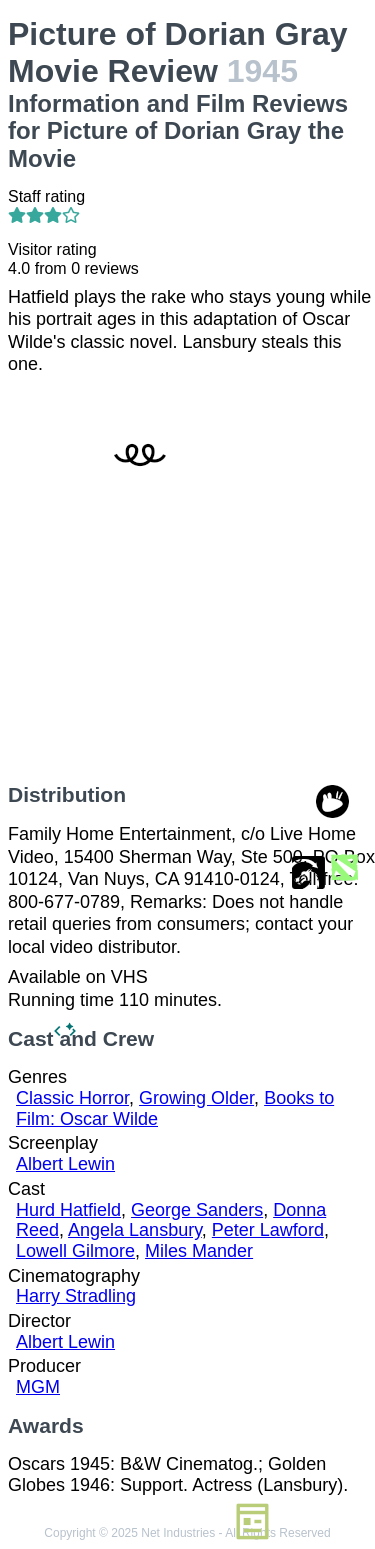 This screenshot has height=1549, width=375. I want to click on open LightBurn laser cutting software, so click(308, 872).